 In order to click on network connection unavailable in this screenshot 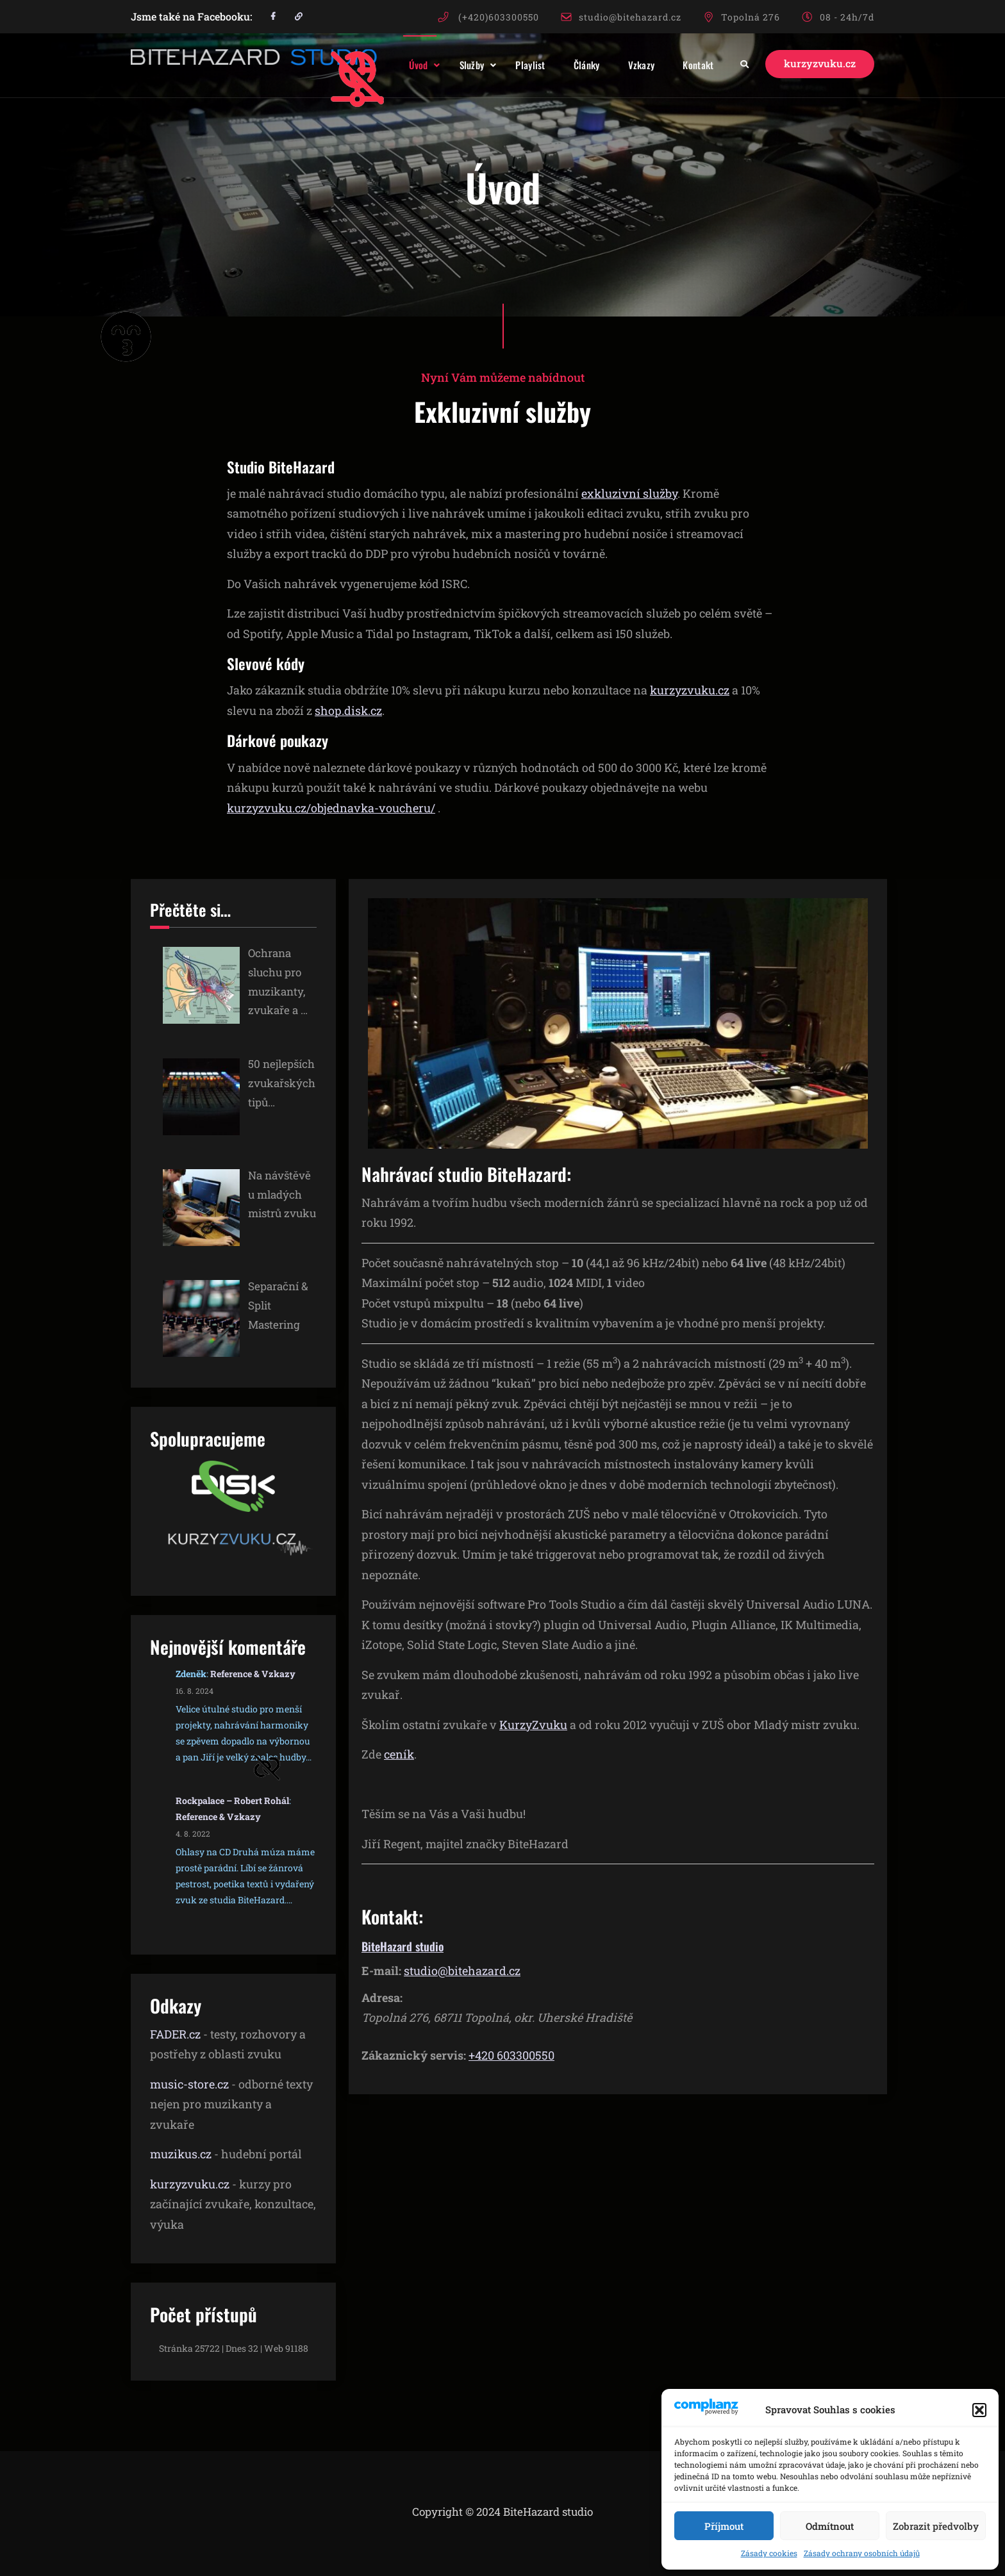, I will do `click(357, 78)`.